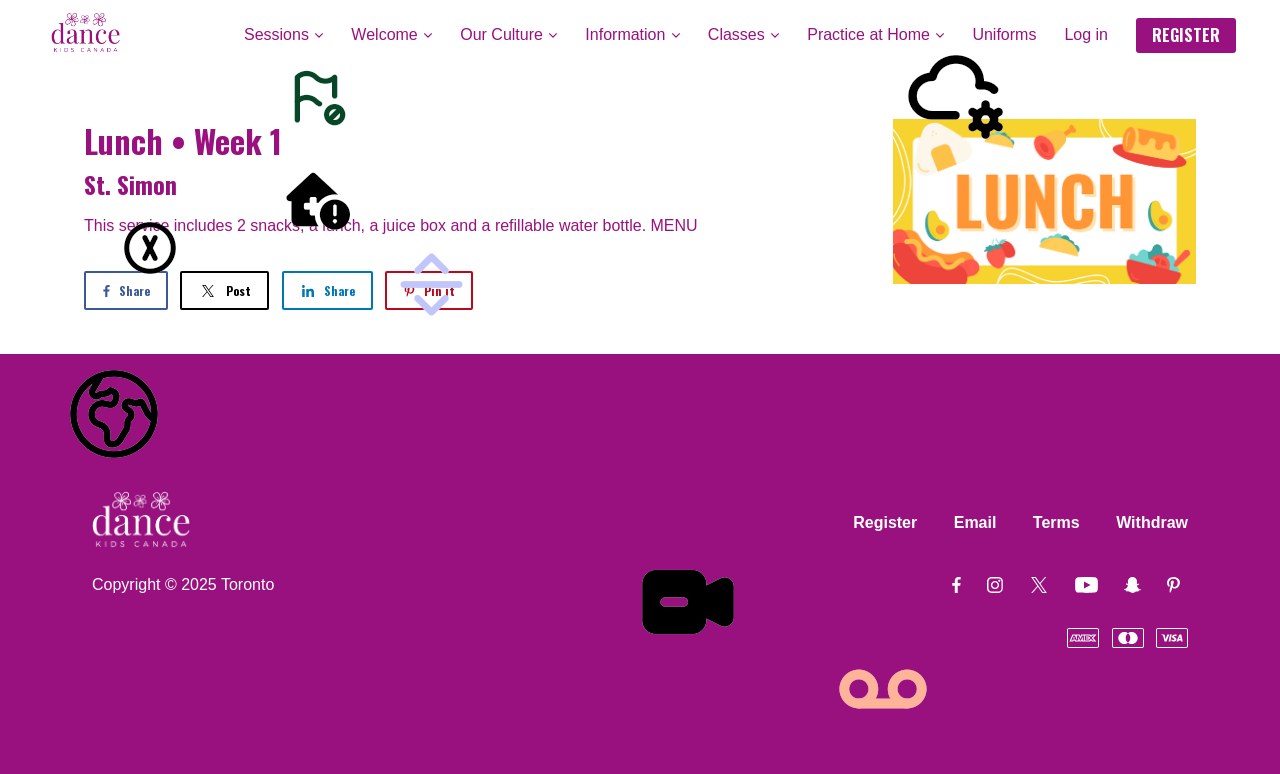 The width and height of the screenshot is (1280, 774). I want to click on insert a horizontal divider between content sections, so click(431, 284).